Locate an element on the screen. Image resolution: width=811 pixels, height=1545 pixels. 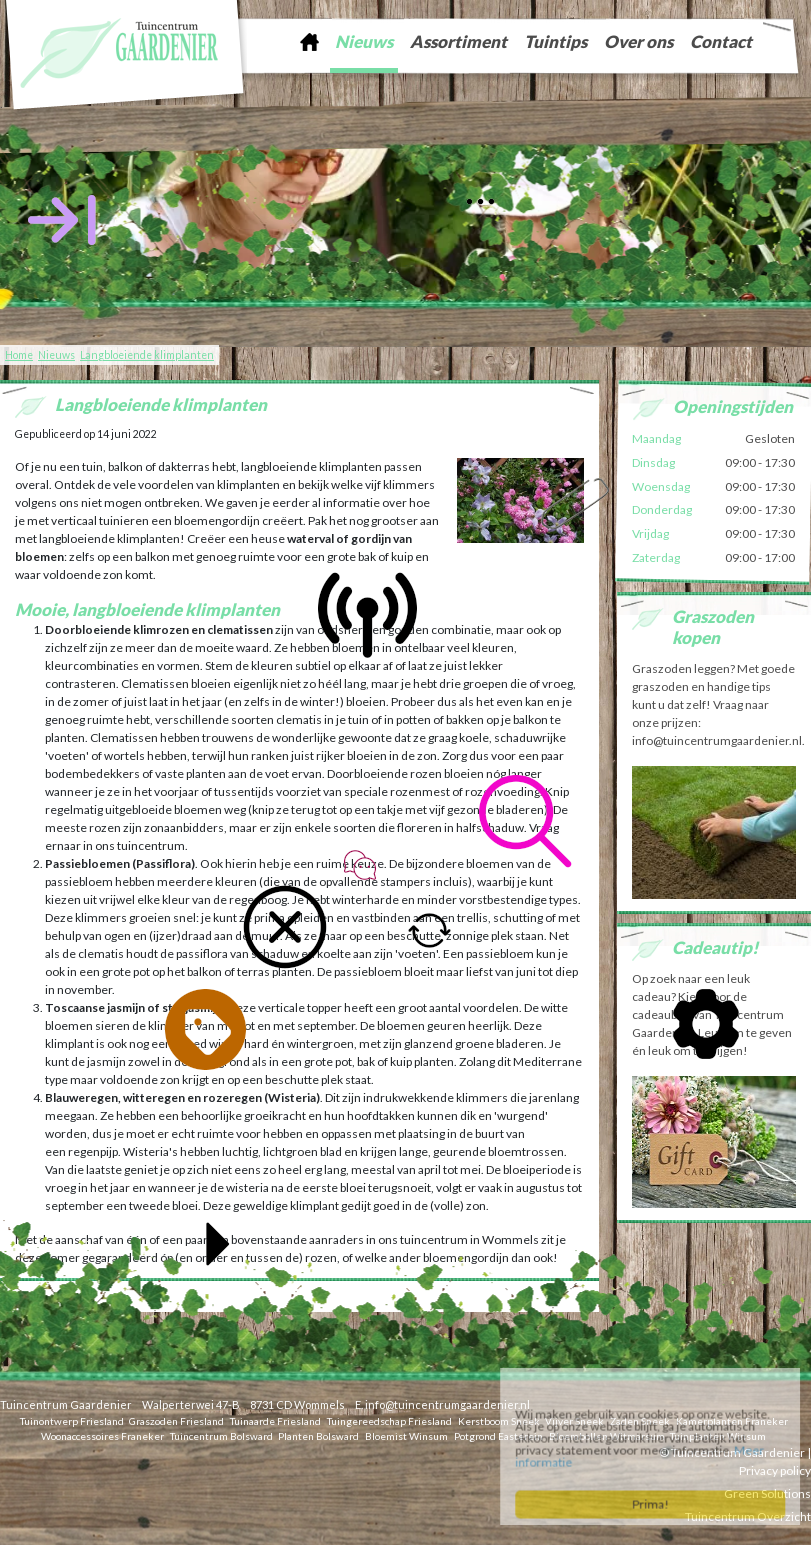
access settings or preferences is located at coordinates (706, 1024).